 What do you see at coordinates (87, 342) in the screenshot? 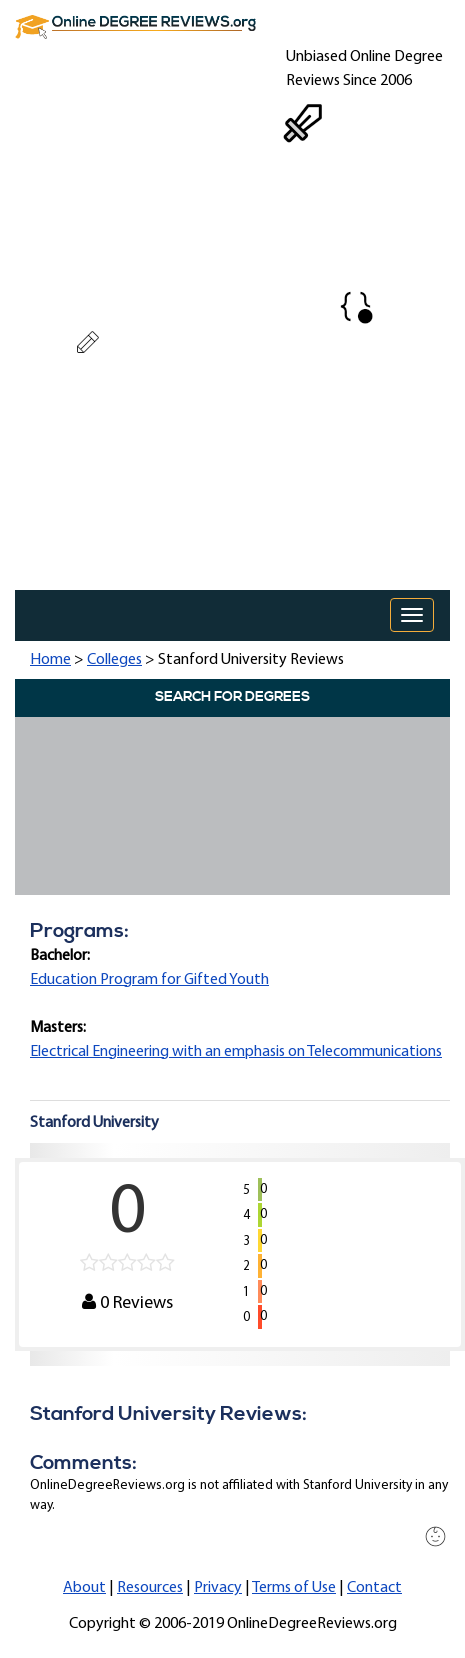
I see `edit or modify content` at bounding box center [87, 342].